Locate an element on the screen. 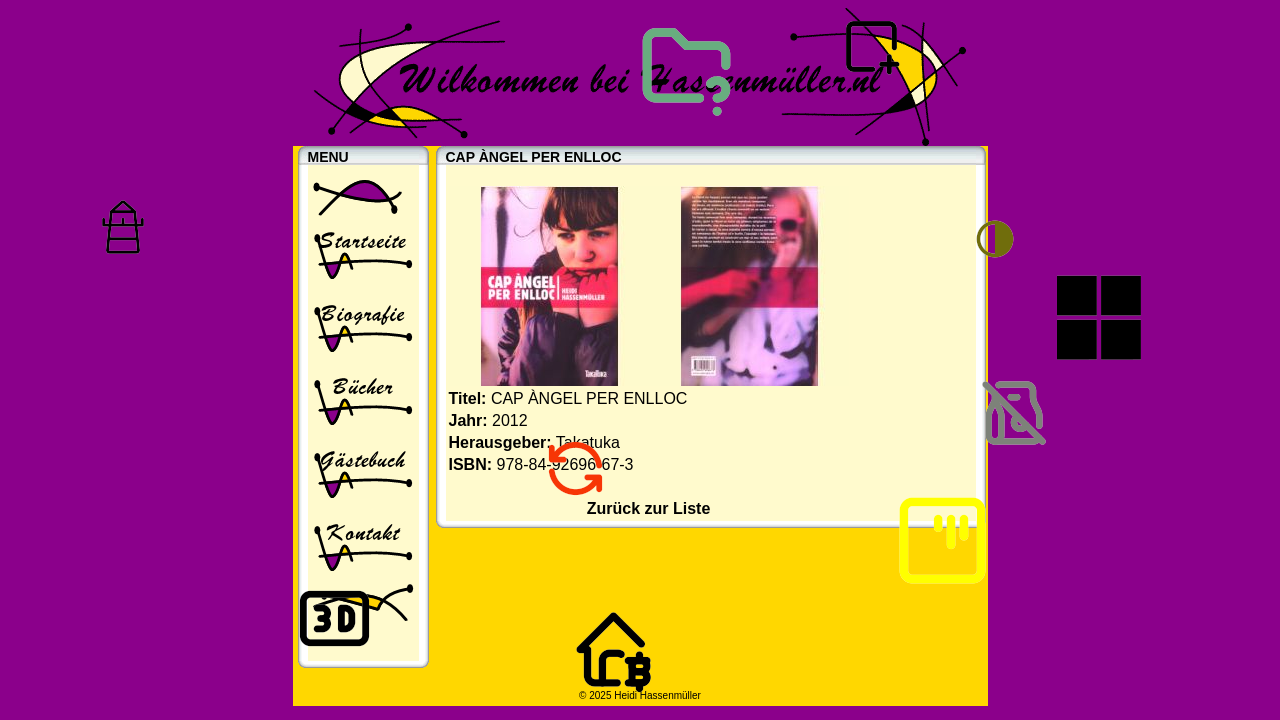 This screenshot has height=720, width=1280. access website accessibility or SEO audit tools is located at coordinates (123, 229).